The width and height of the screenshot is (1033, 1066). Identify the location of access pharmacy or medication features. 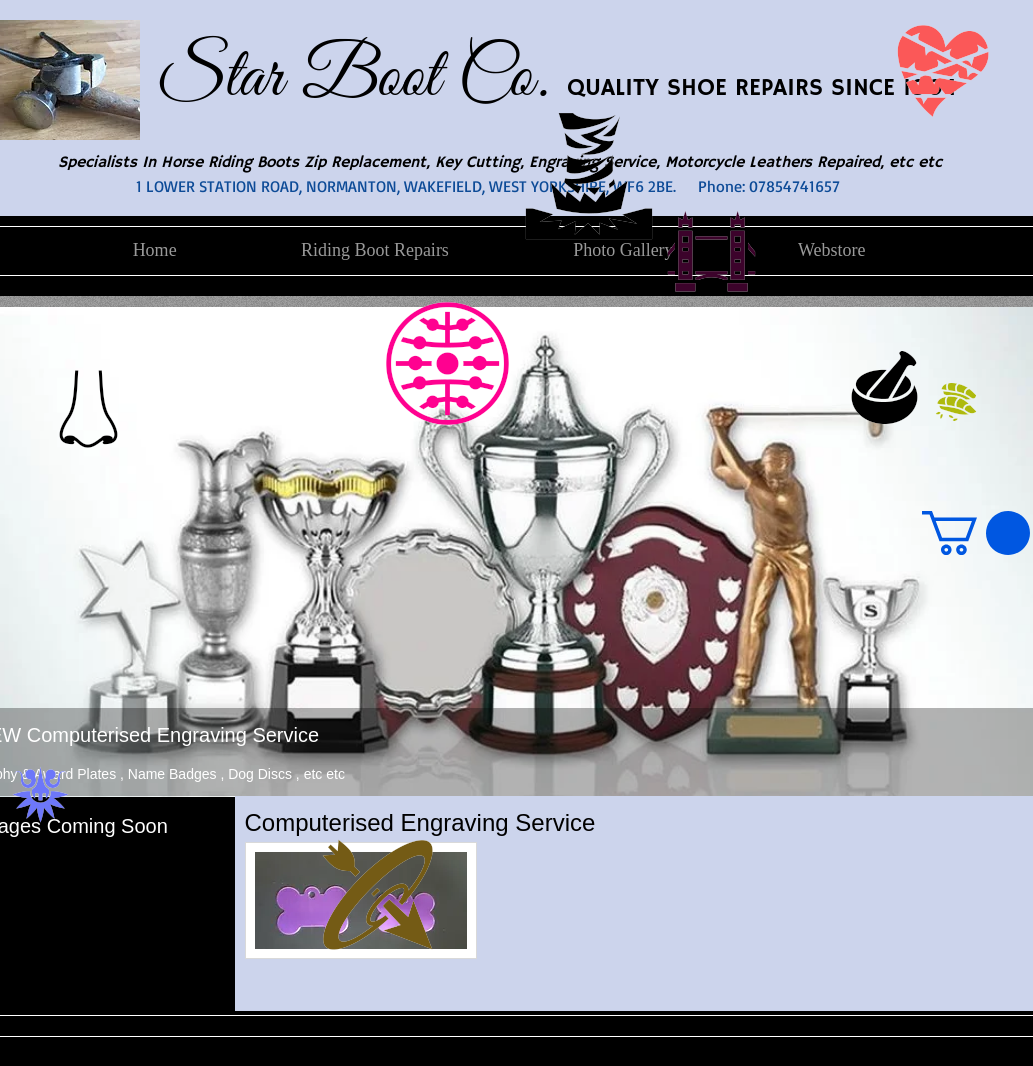
(884, 387).